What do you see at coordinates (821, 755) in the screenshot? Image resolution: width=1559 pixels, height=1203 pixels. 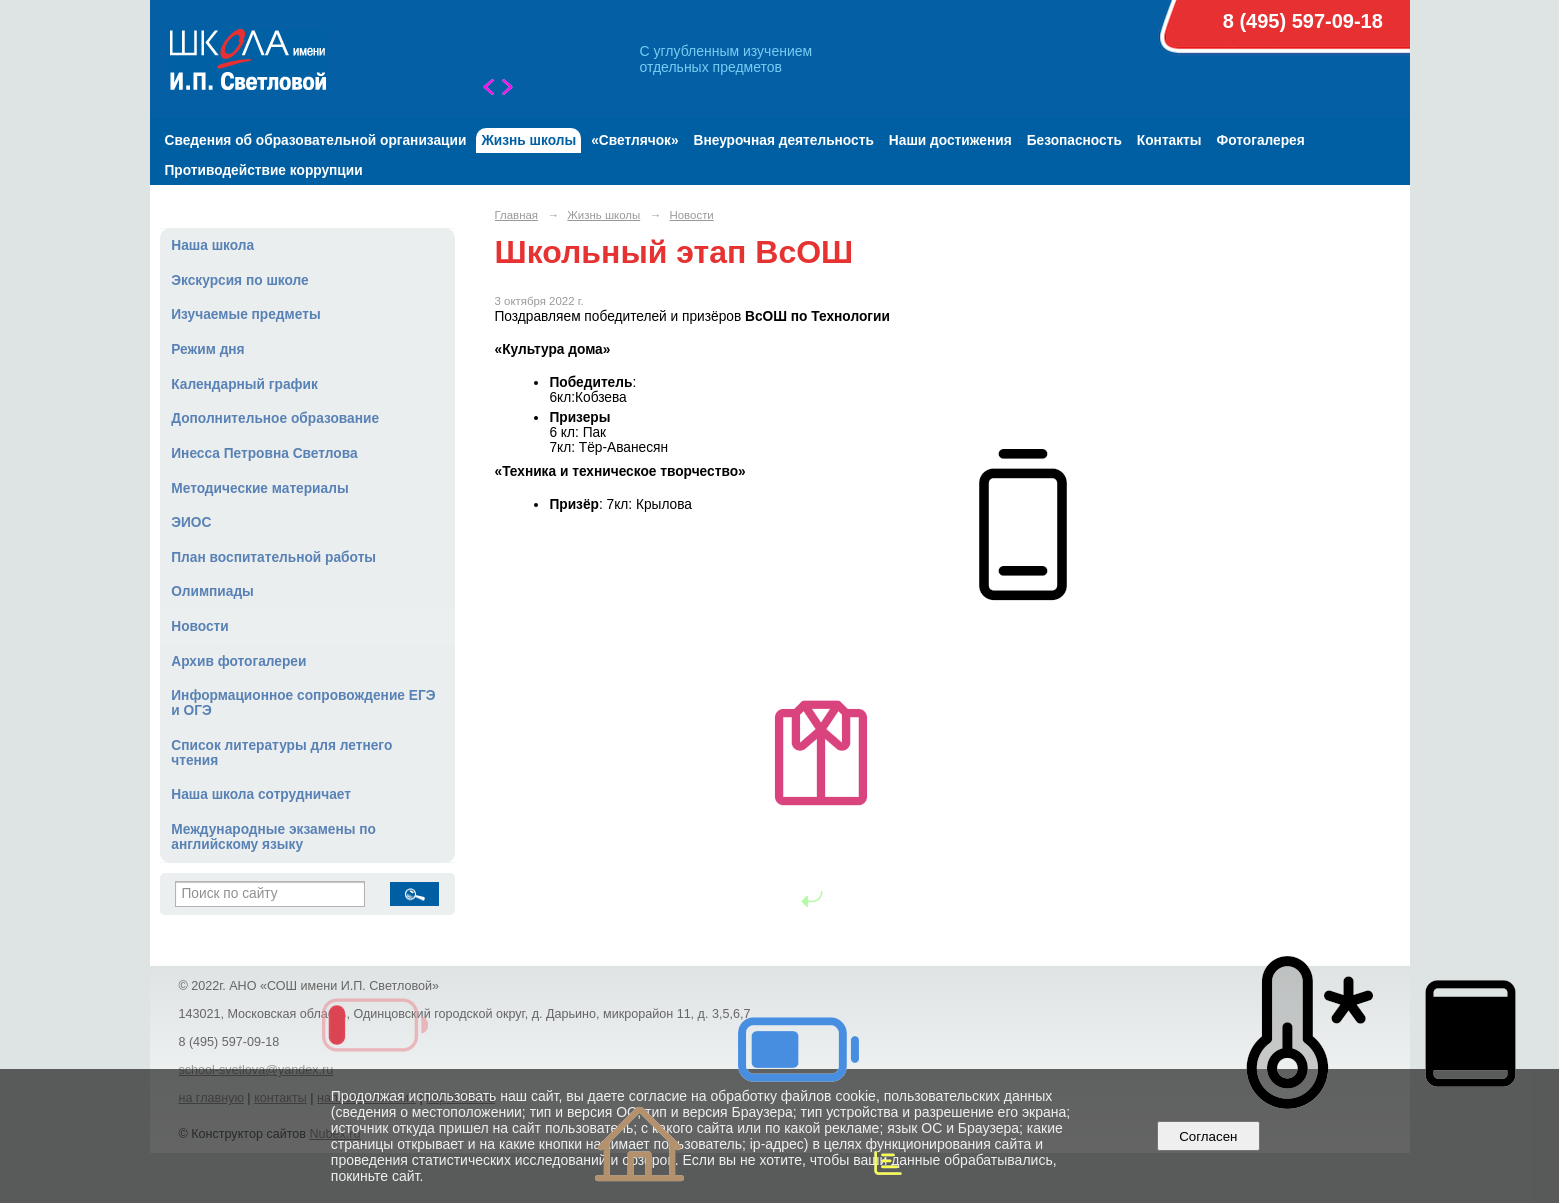 I see `view clothing or apparel items` at bounding box center [821, 755].